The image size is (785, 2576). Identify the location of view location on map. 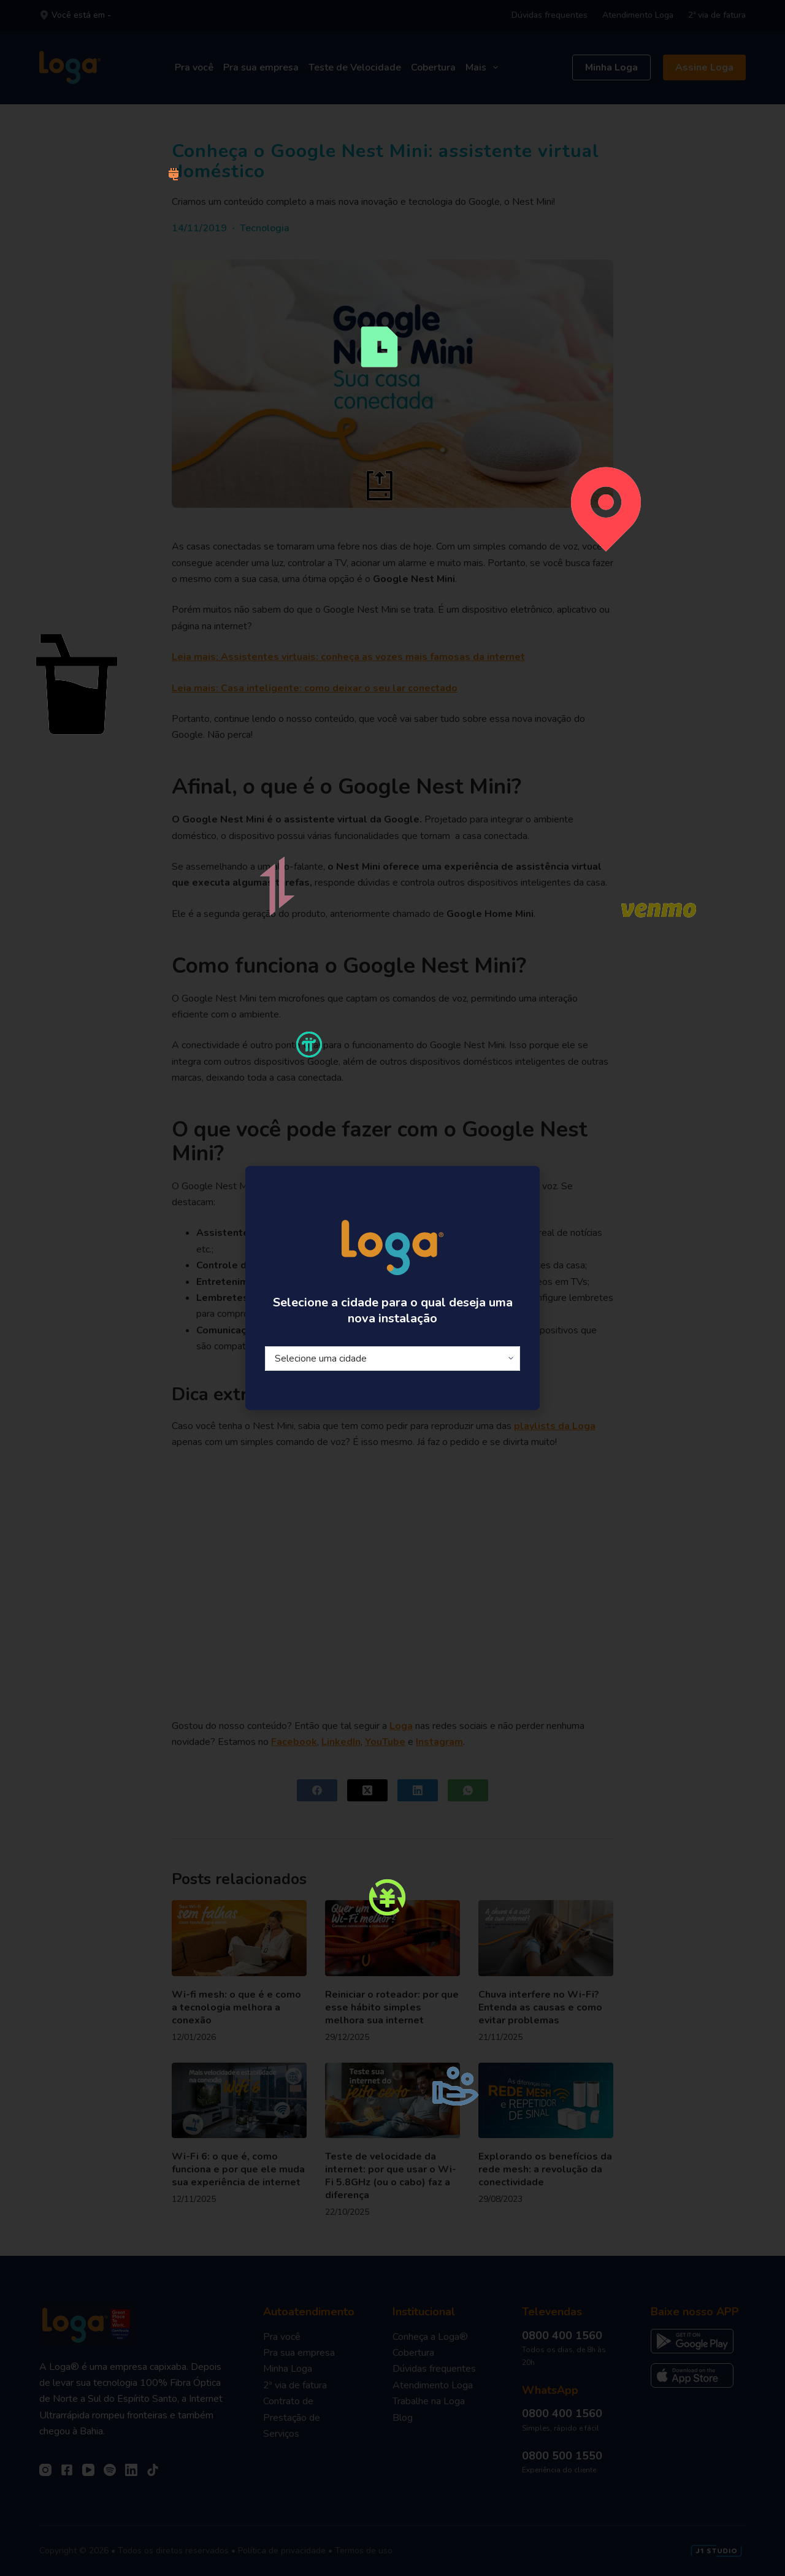
(606, 506).